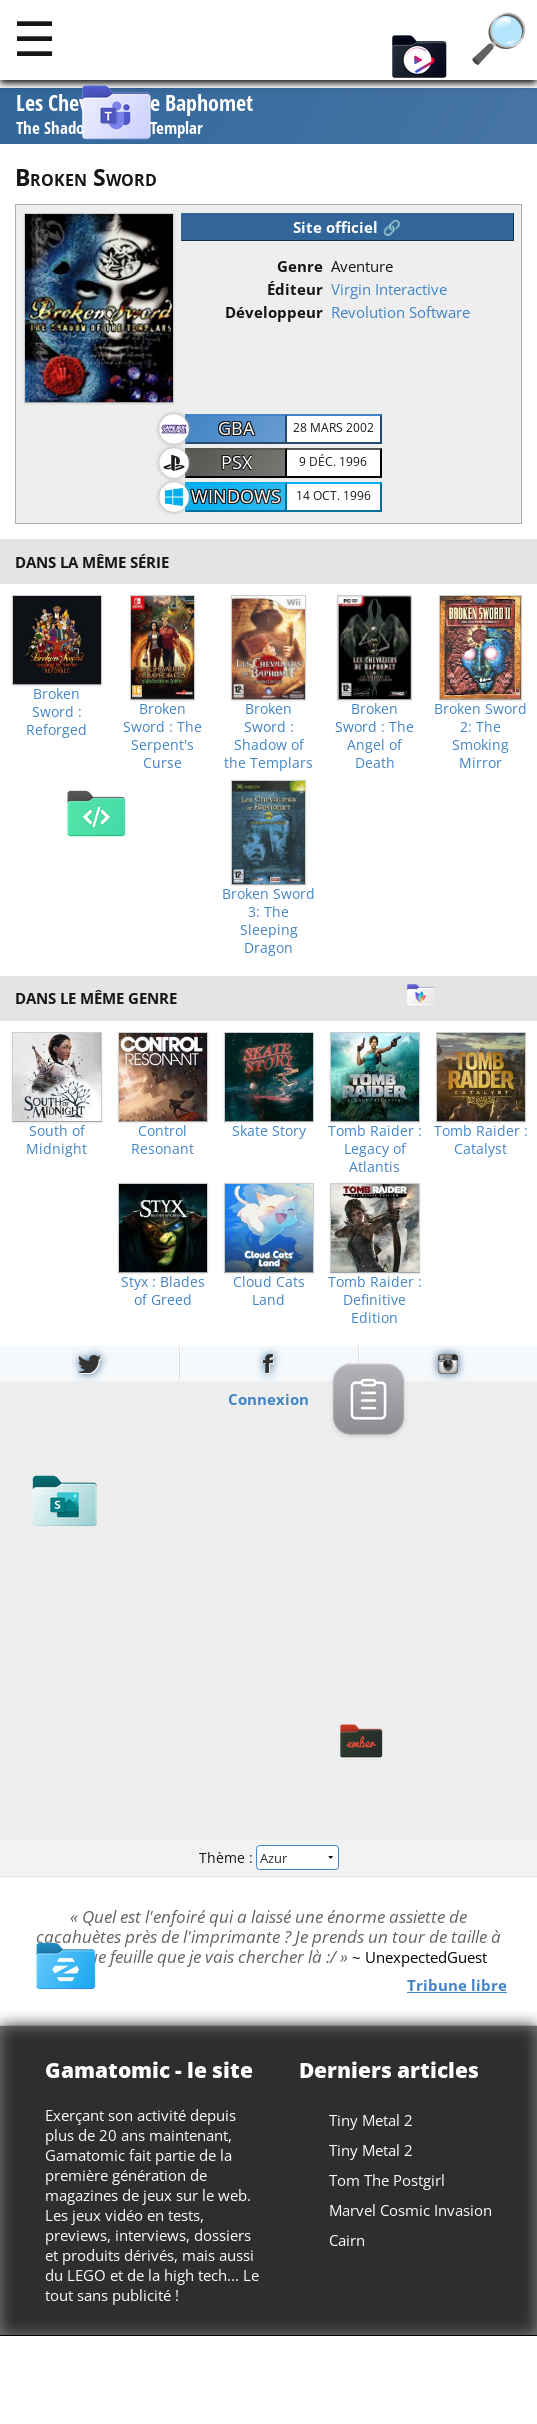 The image size is (537, 2424). Describe the element at coordinates (96, 815) in the screenshot. I see `open programming projects folder` at that location.